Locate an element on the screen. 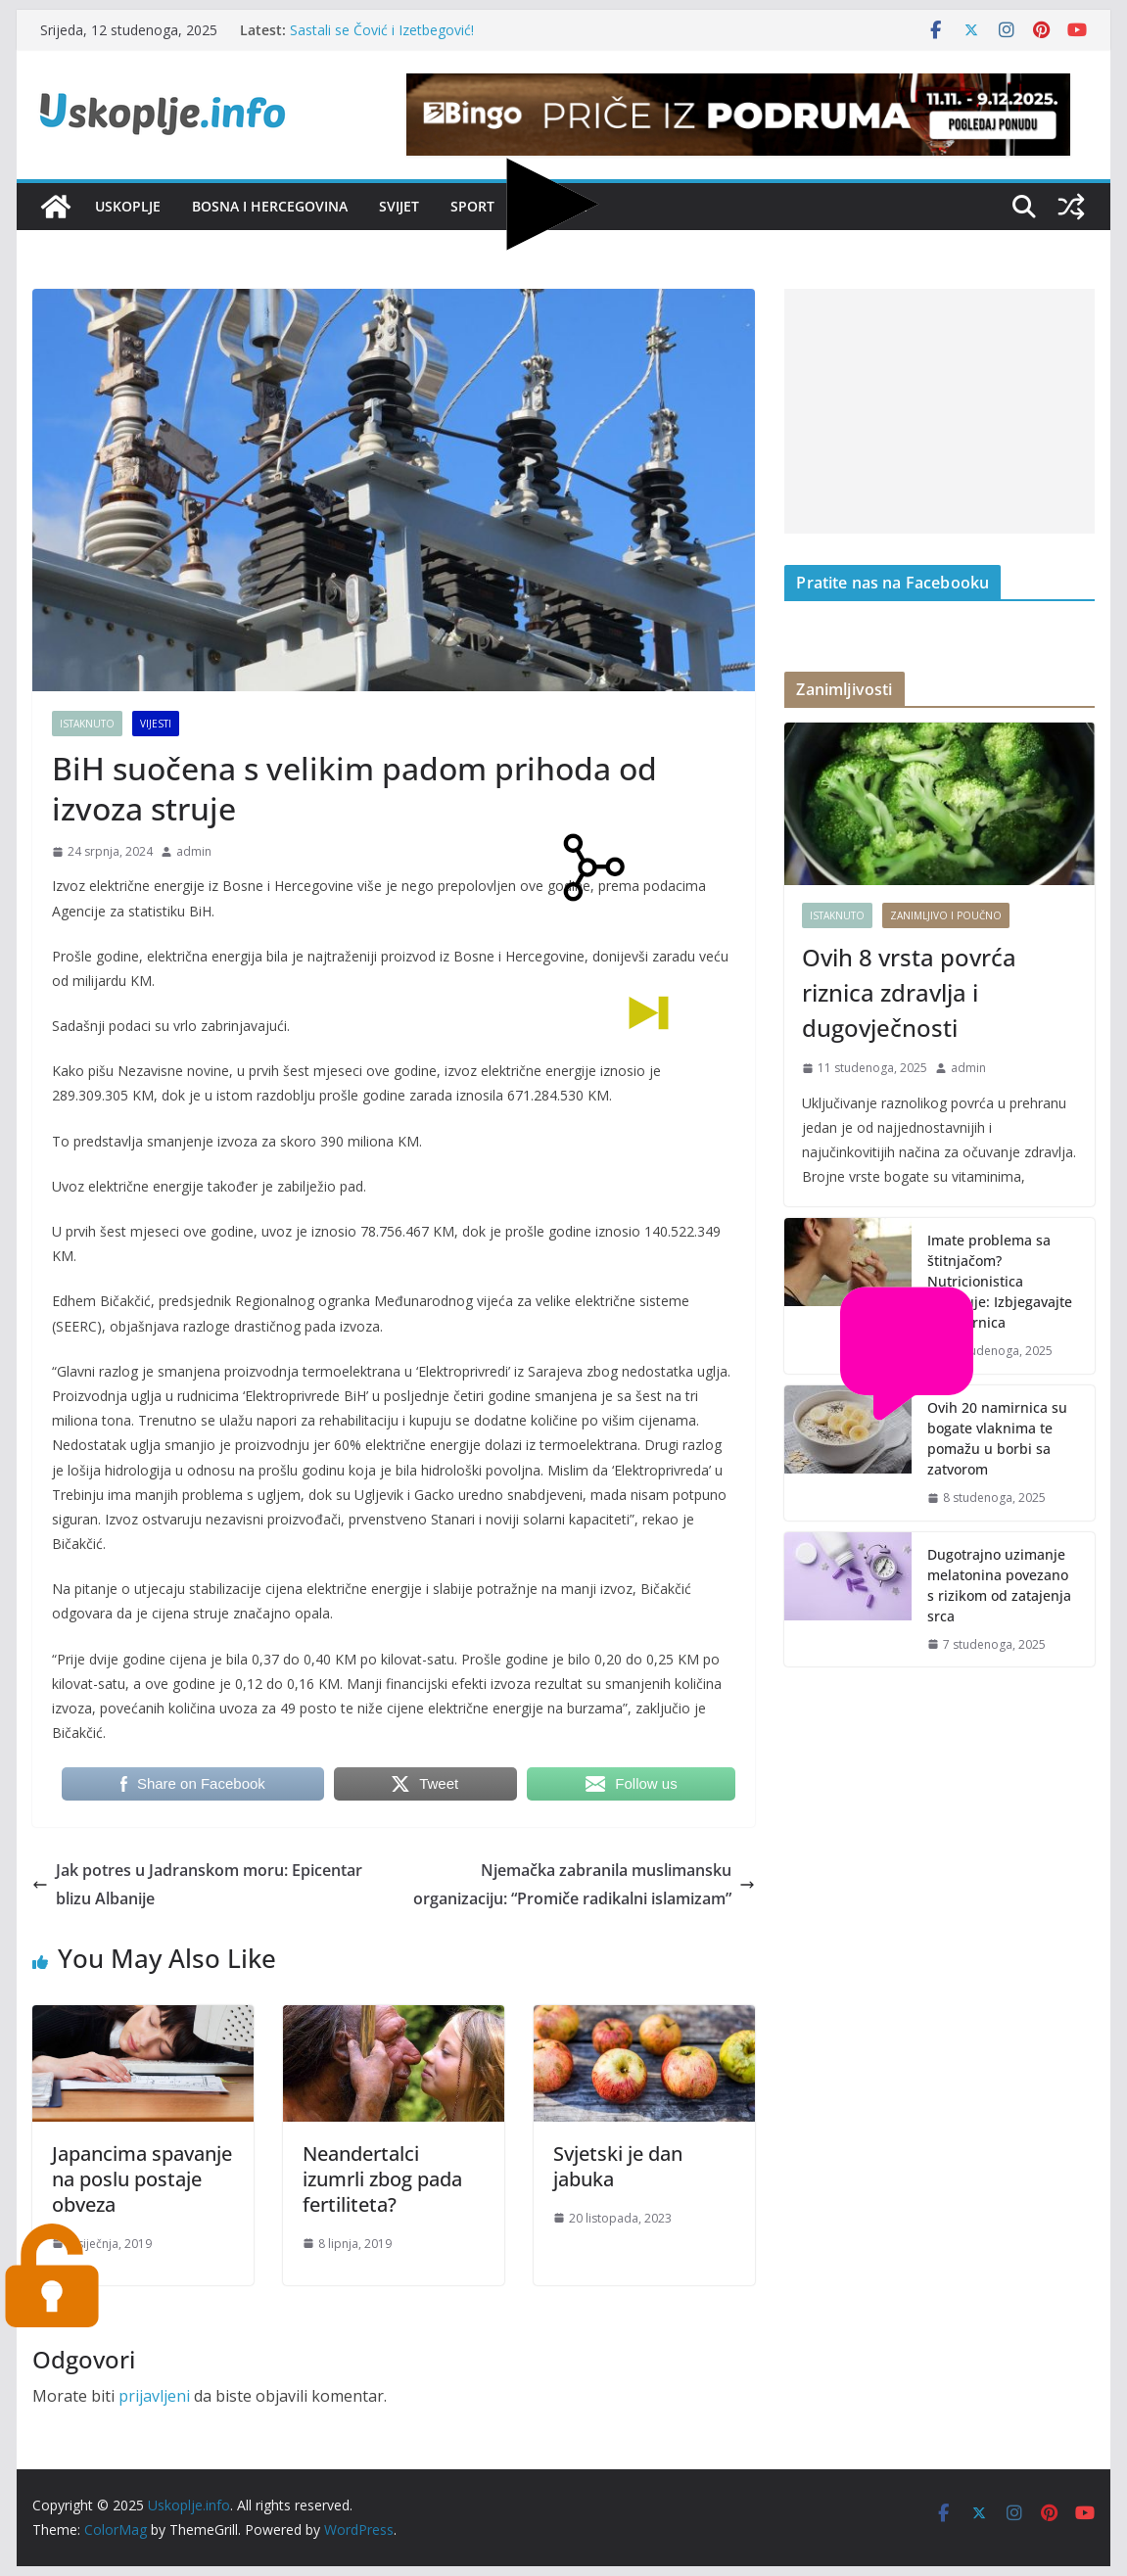 The image size is (1127, 2576). skip to next track is located at coordinates (648, 1012).